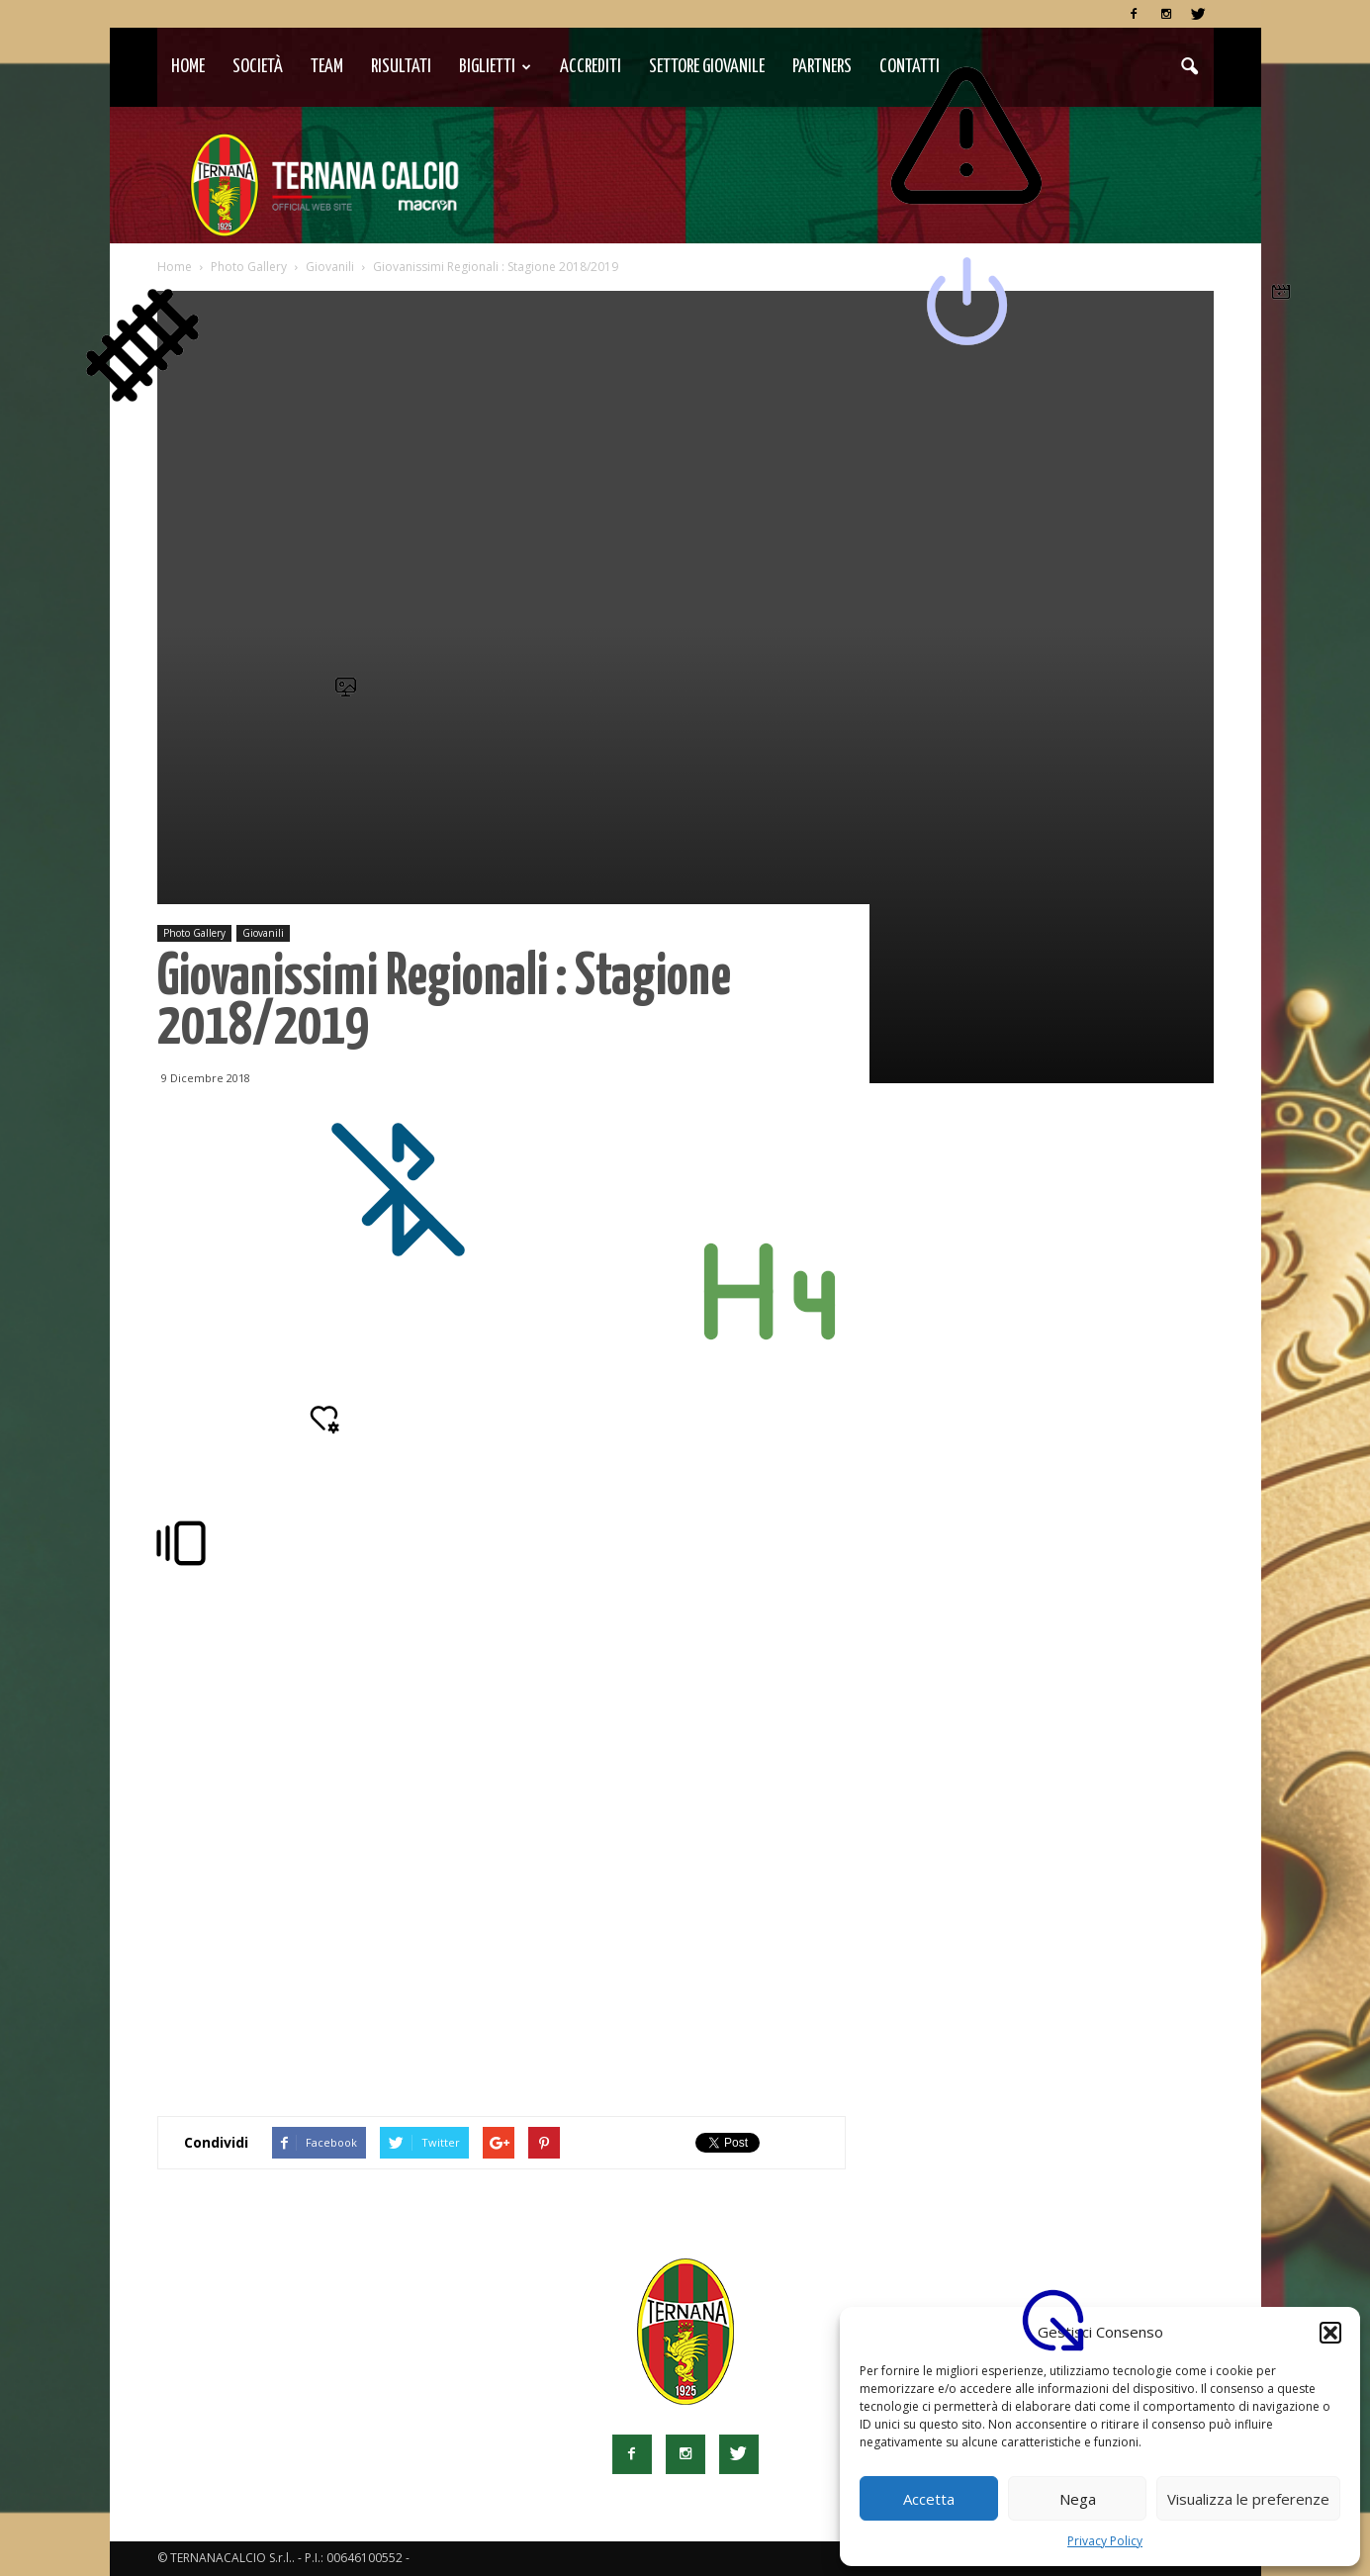  What do you see at coordinates (142, 345) in the screenshot?
I see `view train or rail transit options` at bounding box center [142, 345].